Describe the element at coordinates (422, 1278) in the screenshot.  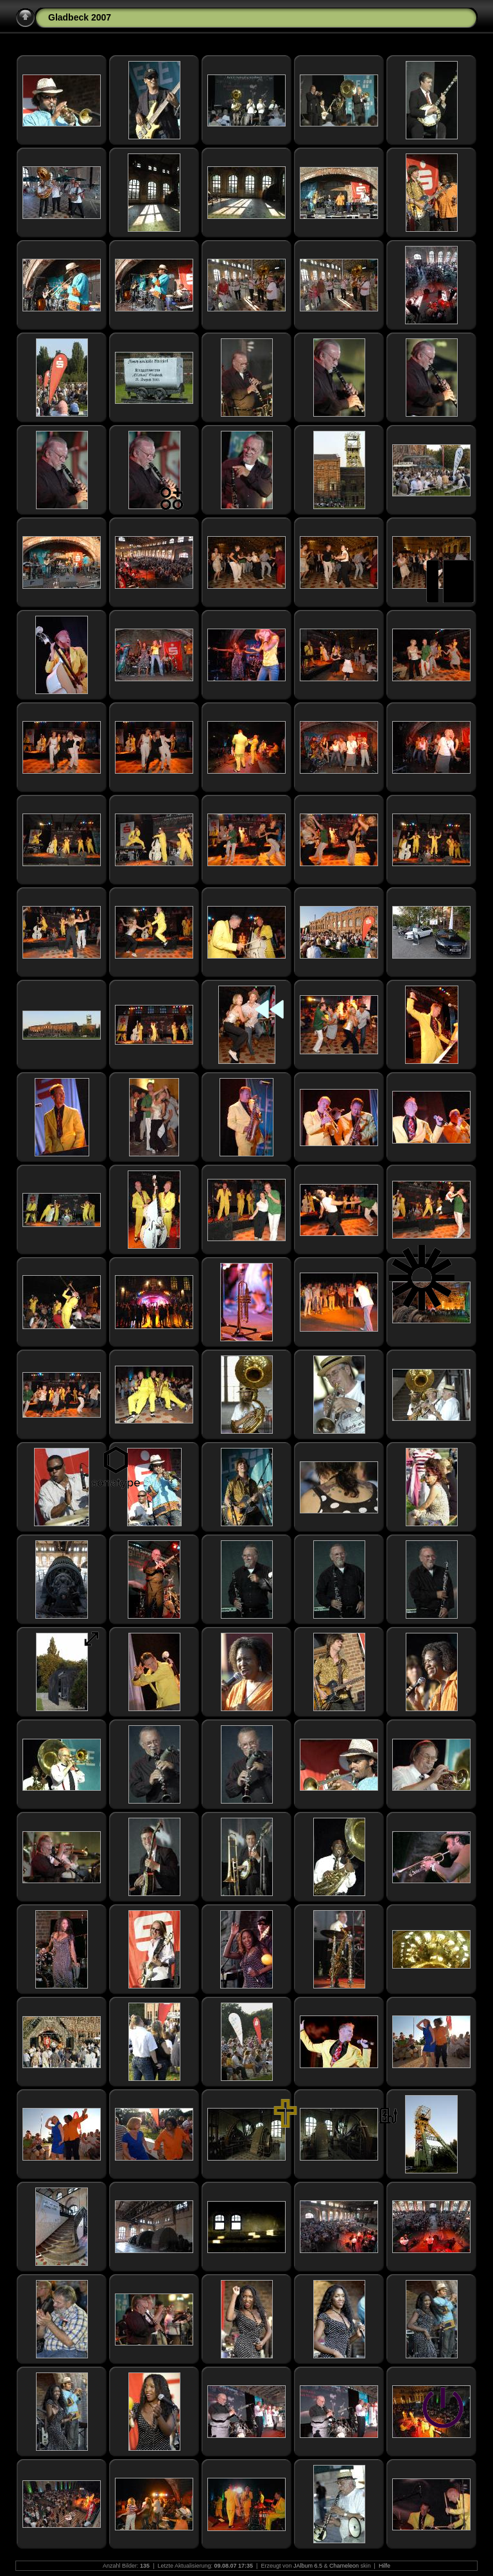
I see `open loom video messaging app` at that location.